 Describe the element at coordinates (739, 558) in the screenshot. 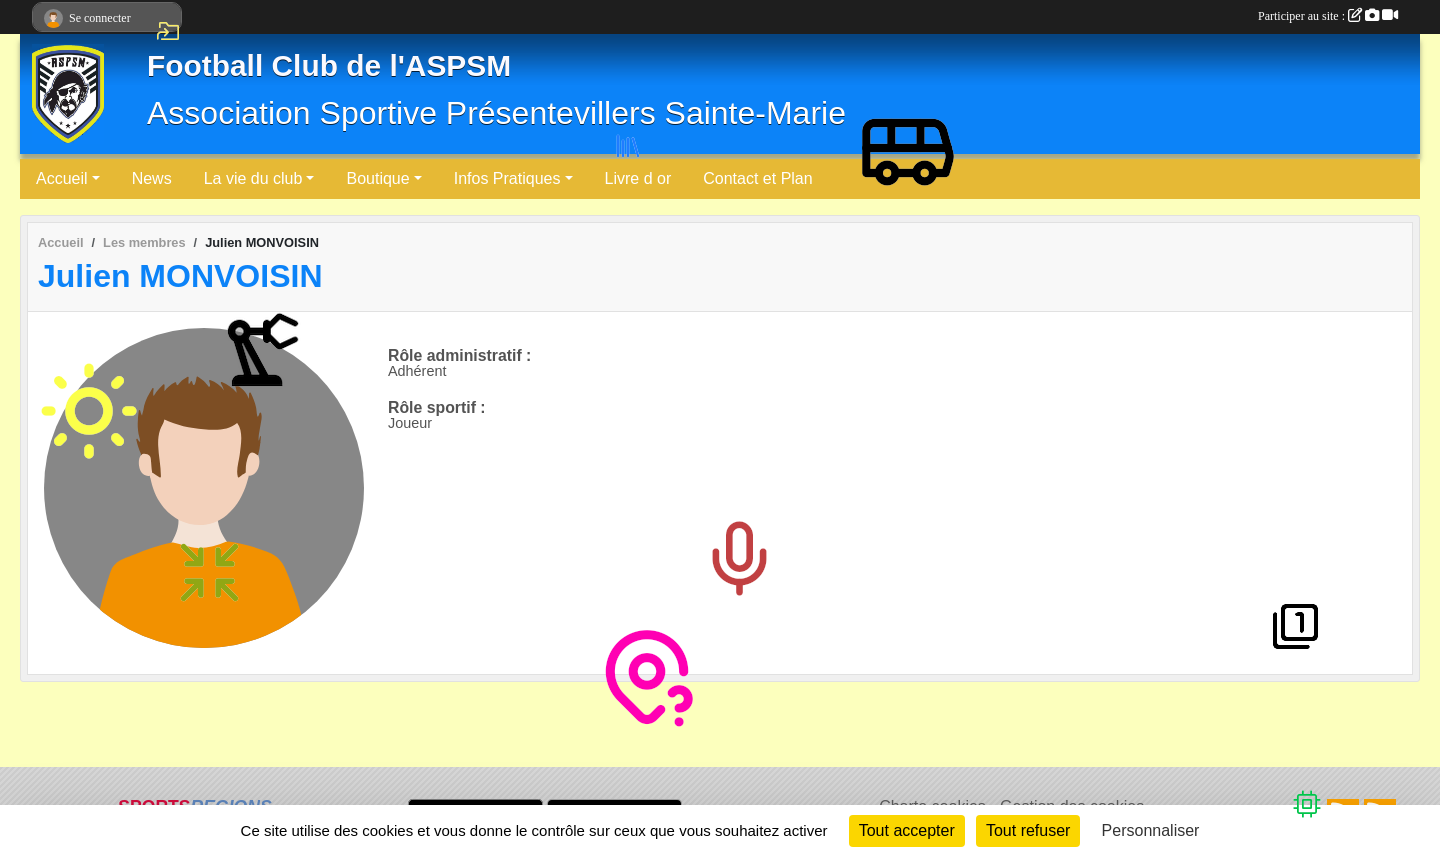

I see `tap to start voice input` at that location.